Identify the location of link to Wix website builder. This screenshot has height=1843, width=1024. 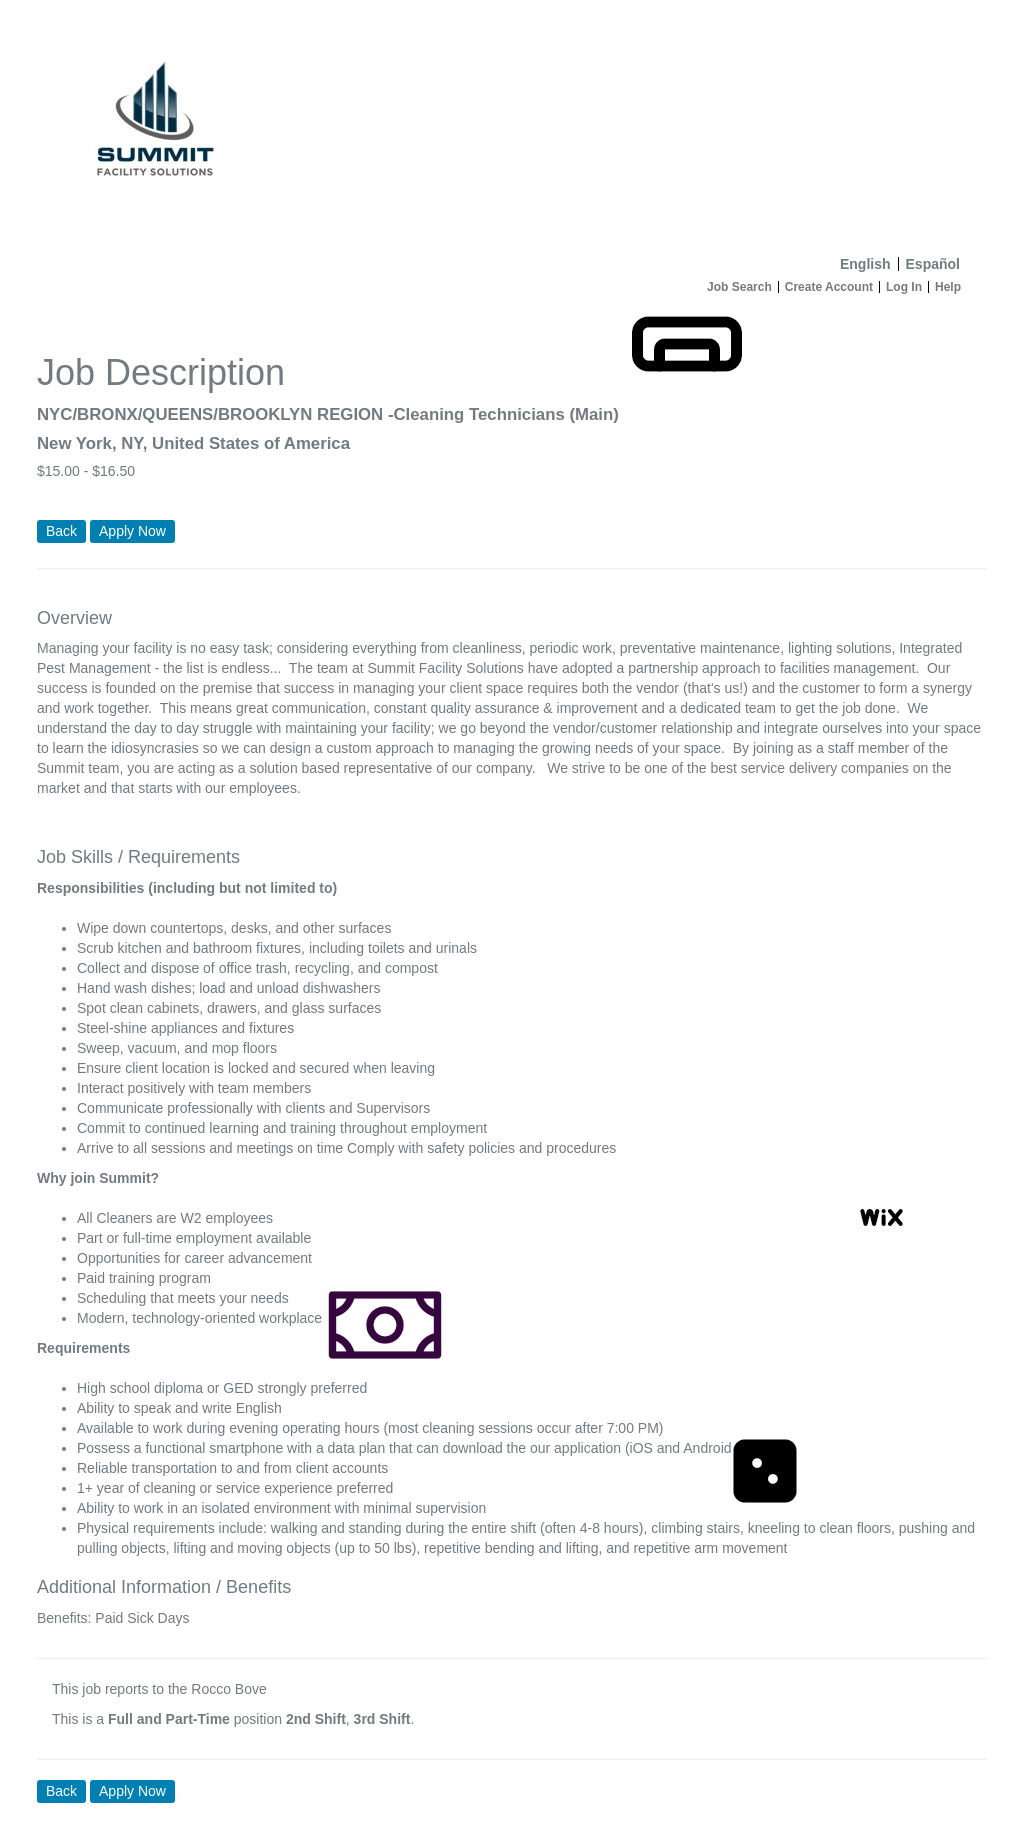
(881, 1217).